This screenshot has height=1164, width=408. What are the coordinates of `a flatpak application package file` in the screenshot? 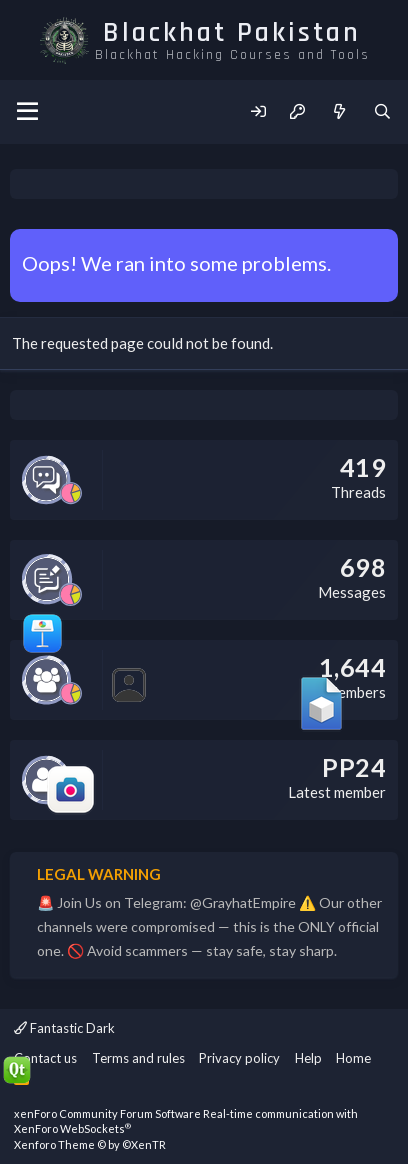 It's located at (321, 703).